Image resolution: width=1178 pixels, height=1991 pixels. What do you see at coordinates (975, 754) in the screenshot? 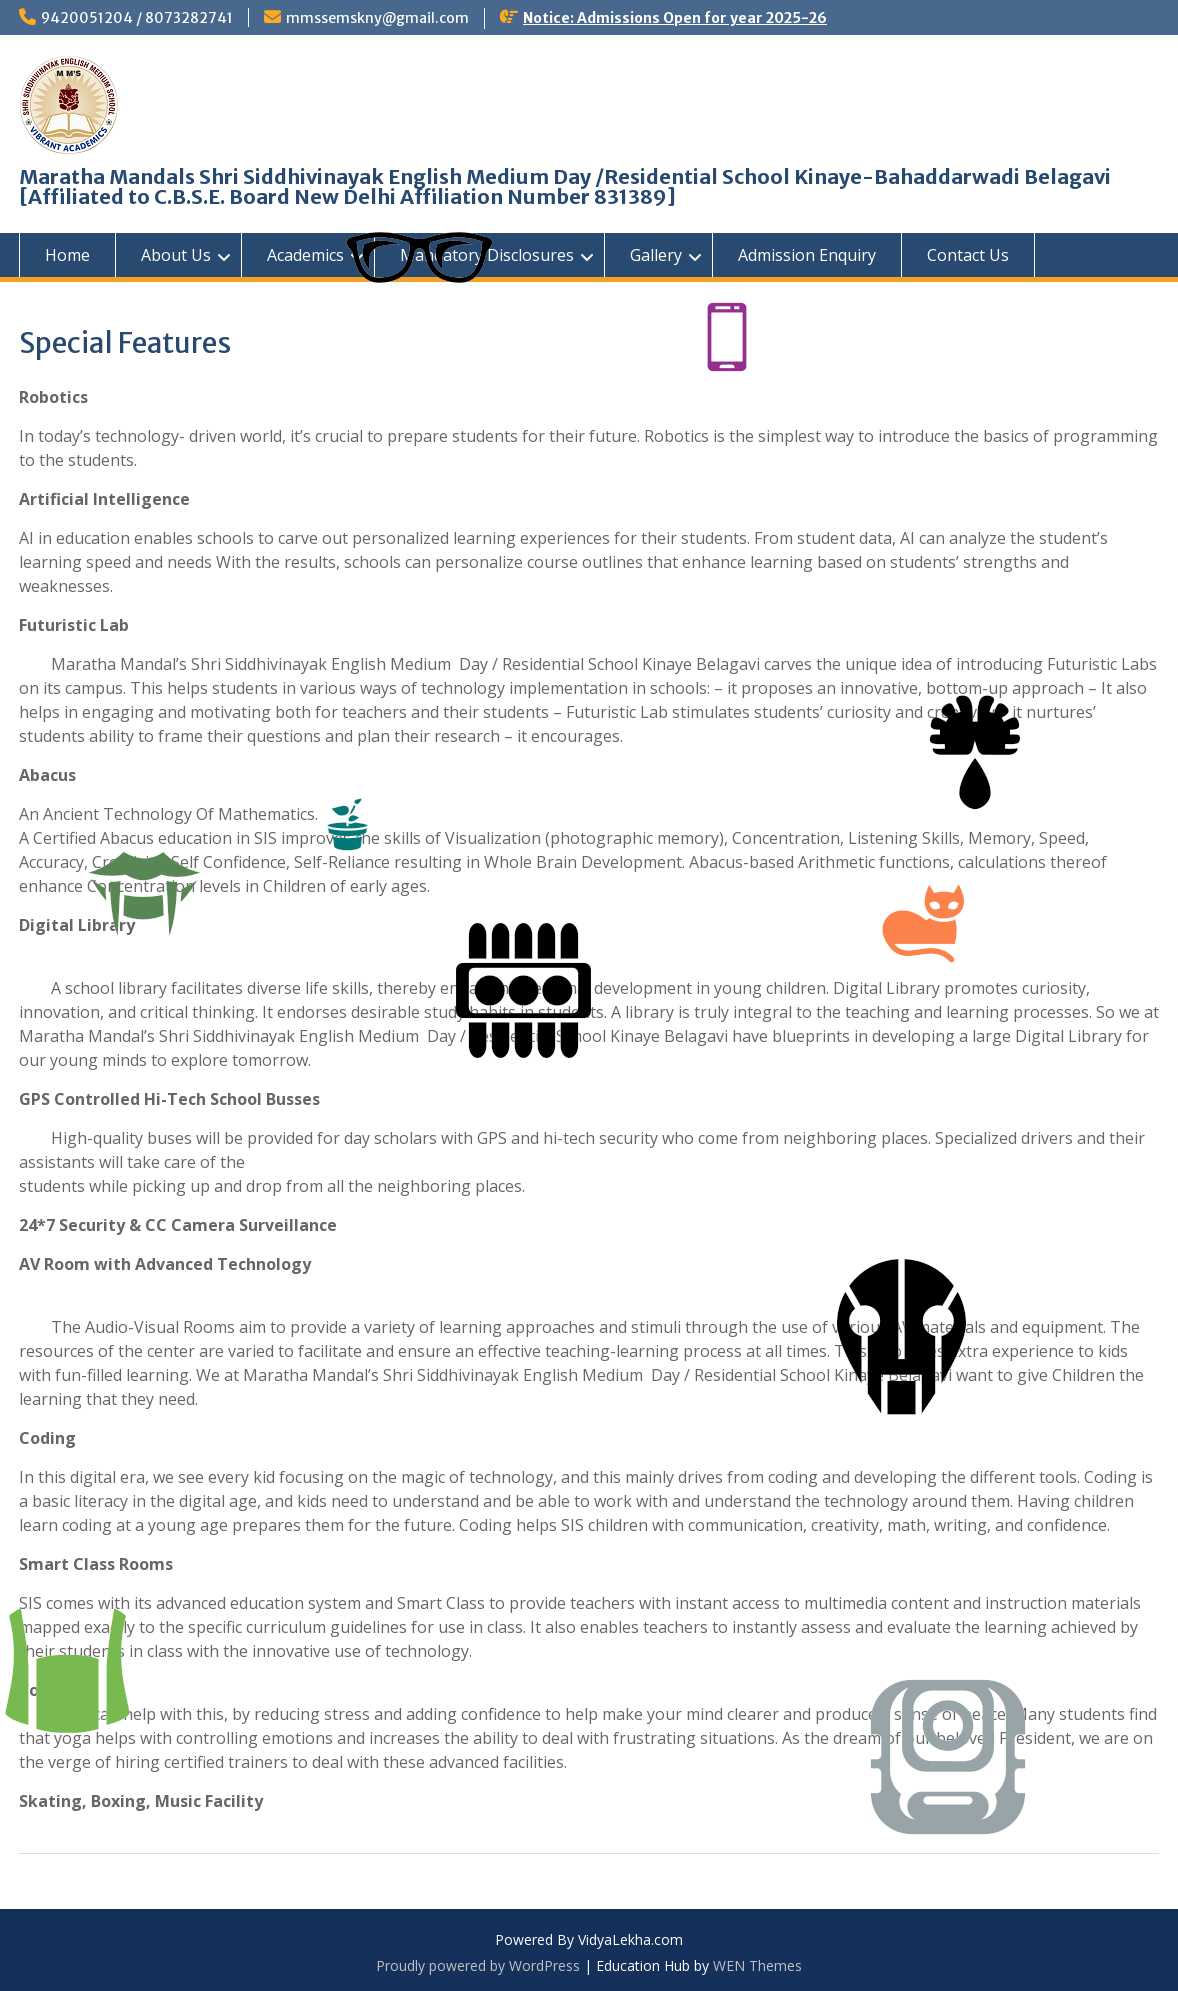
I see `indicates mental fatigue or cognitive overload` at bounding box center [975, 754].